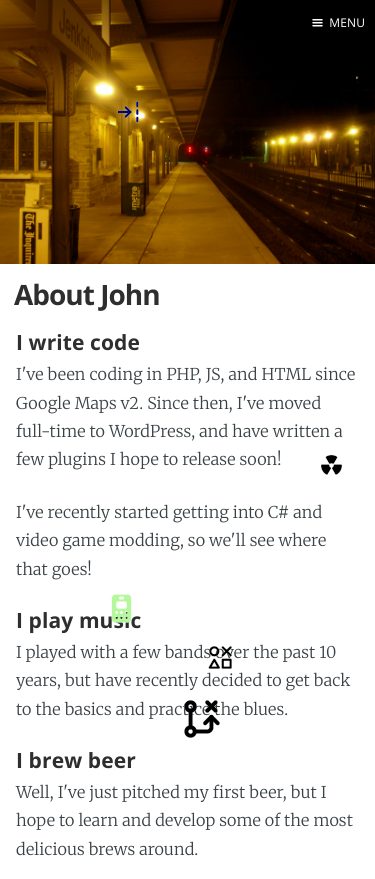 Image resolution: width=375 pixels, height=879 pixels. I want to click on call using a classic mobile phone, so click(121, 608).